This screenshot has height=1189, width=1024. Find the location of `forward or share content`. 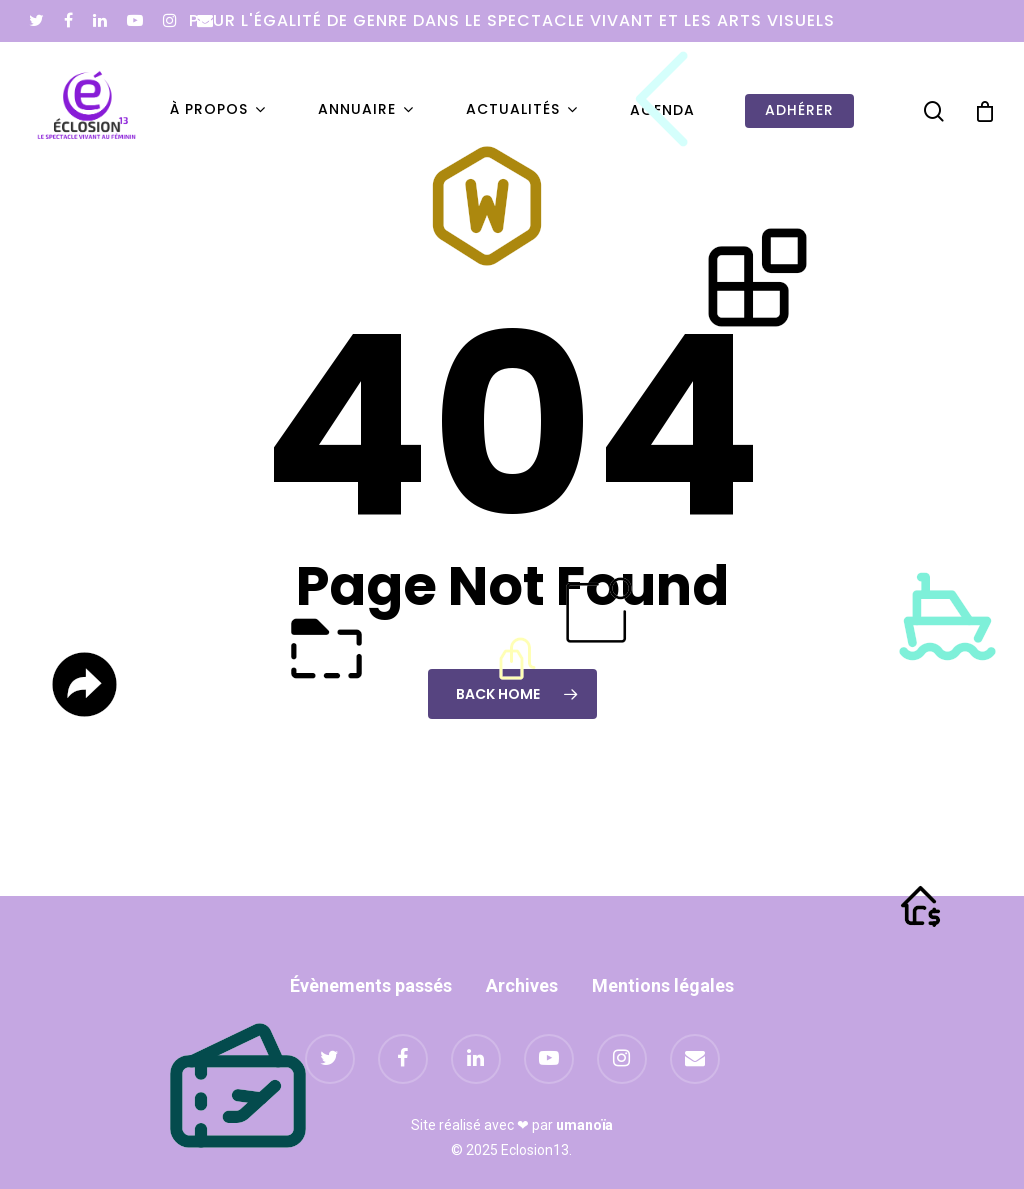

forward or share content is located at coordinates (84, 684).